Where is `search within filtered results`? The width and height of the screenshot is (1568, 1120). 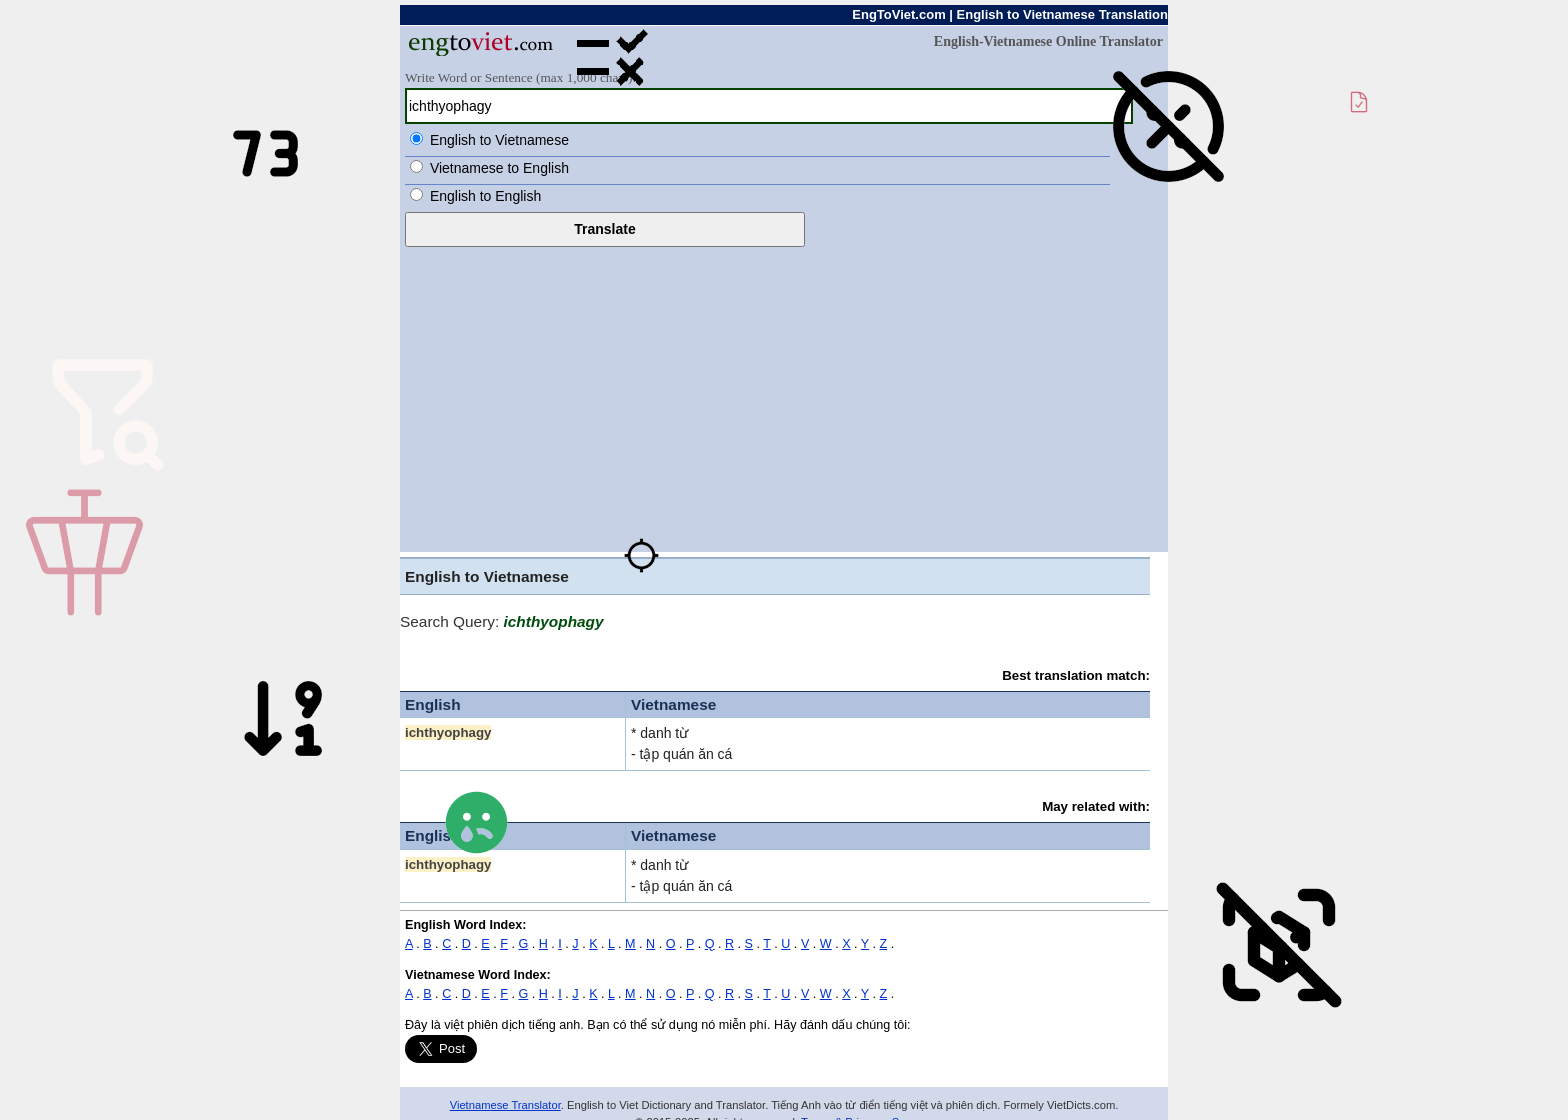
search within filtered results is located at coordinates (102, 409).